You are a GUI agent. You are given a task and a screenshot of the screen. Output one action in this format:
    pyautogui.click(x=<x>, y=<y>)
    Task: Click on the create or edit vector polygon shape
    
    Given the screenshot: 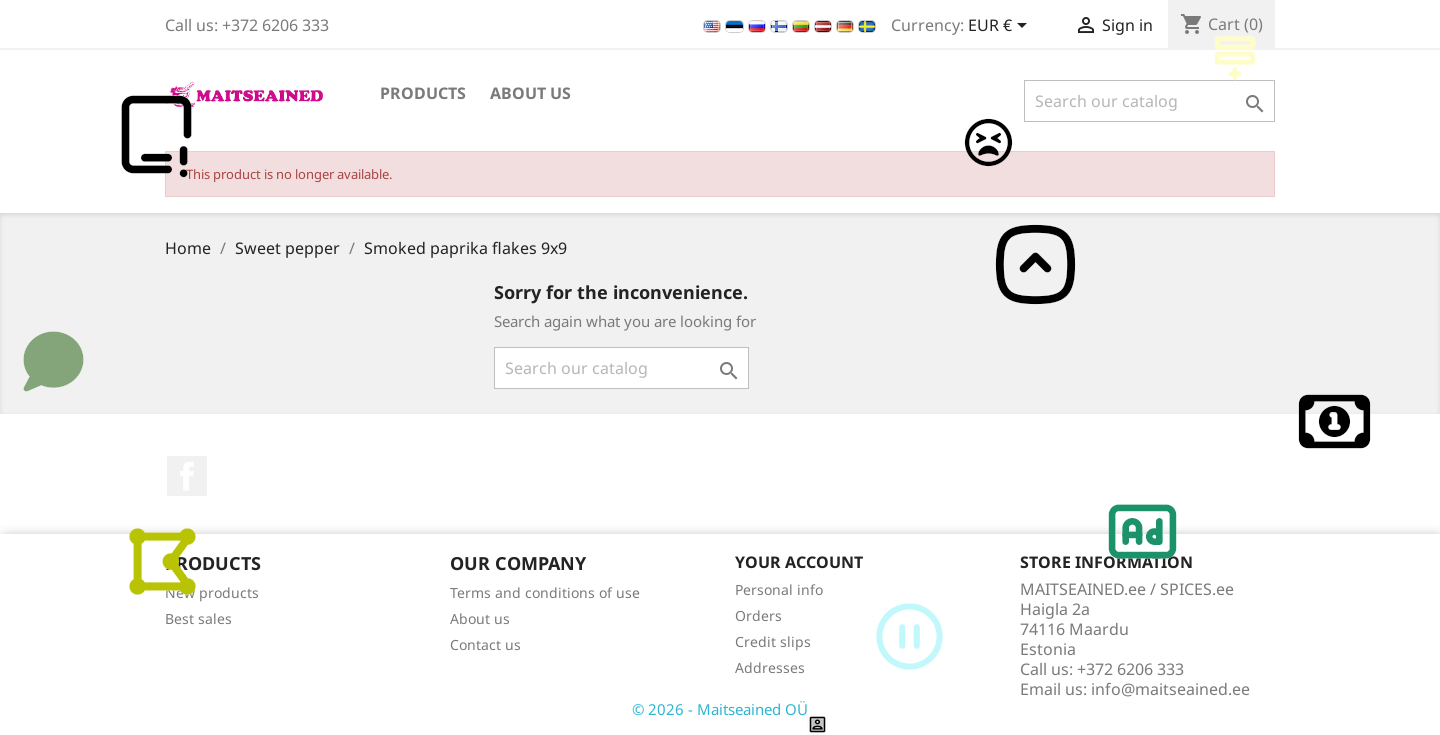 What is the action you would take?
    pyautogui.click(x=162, y=561)
    